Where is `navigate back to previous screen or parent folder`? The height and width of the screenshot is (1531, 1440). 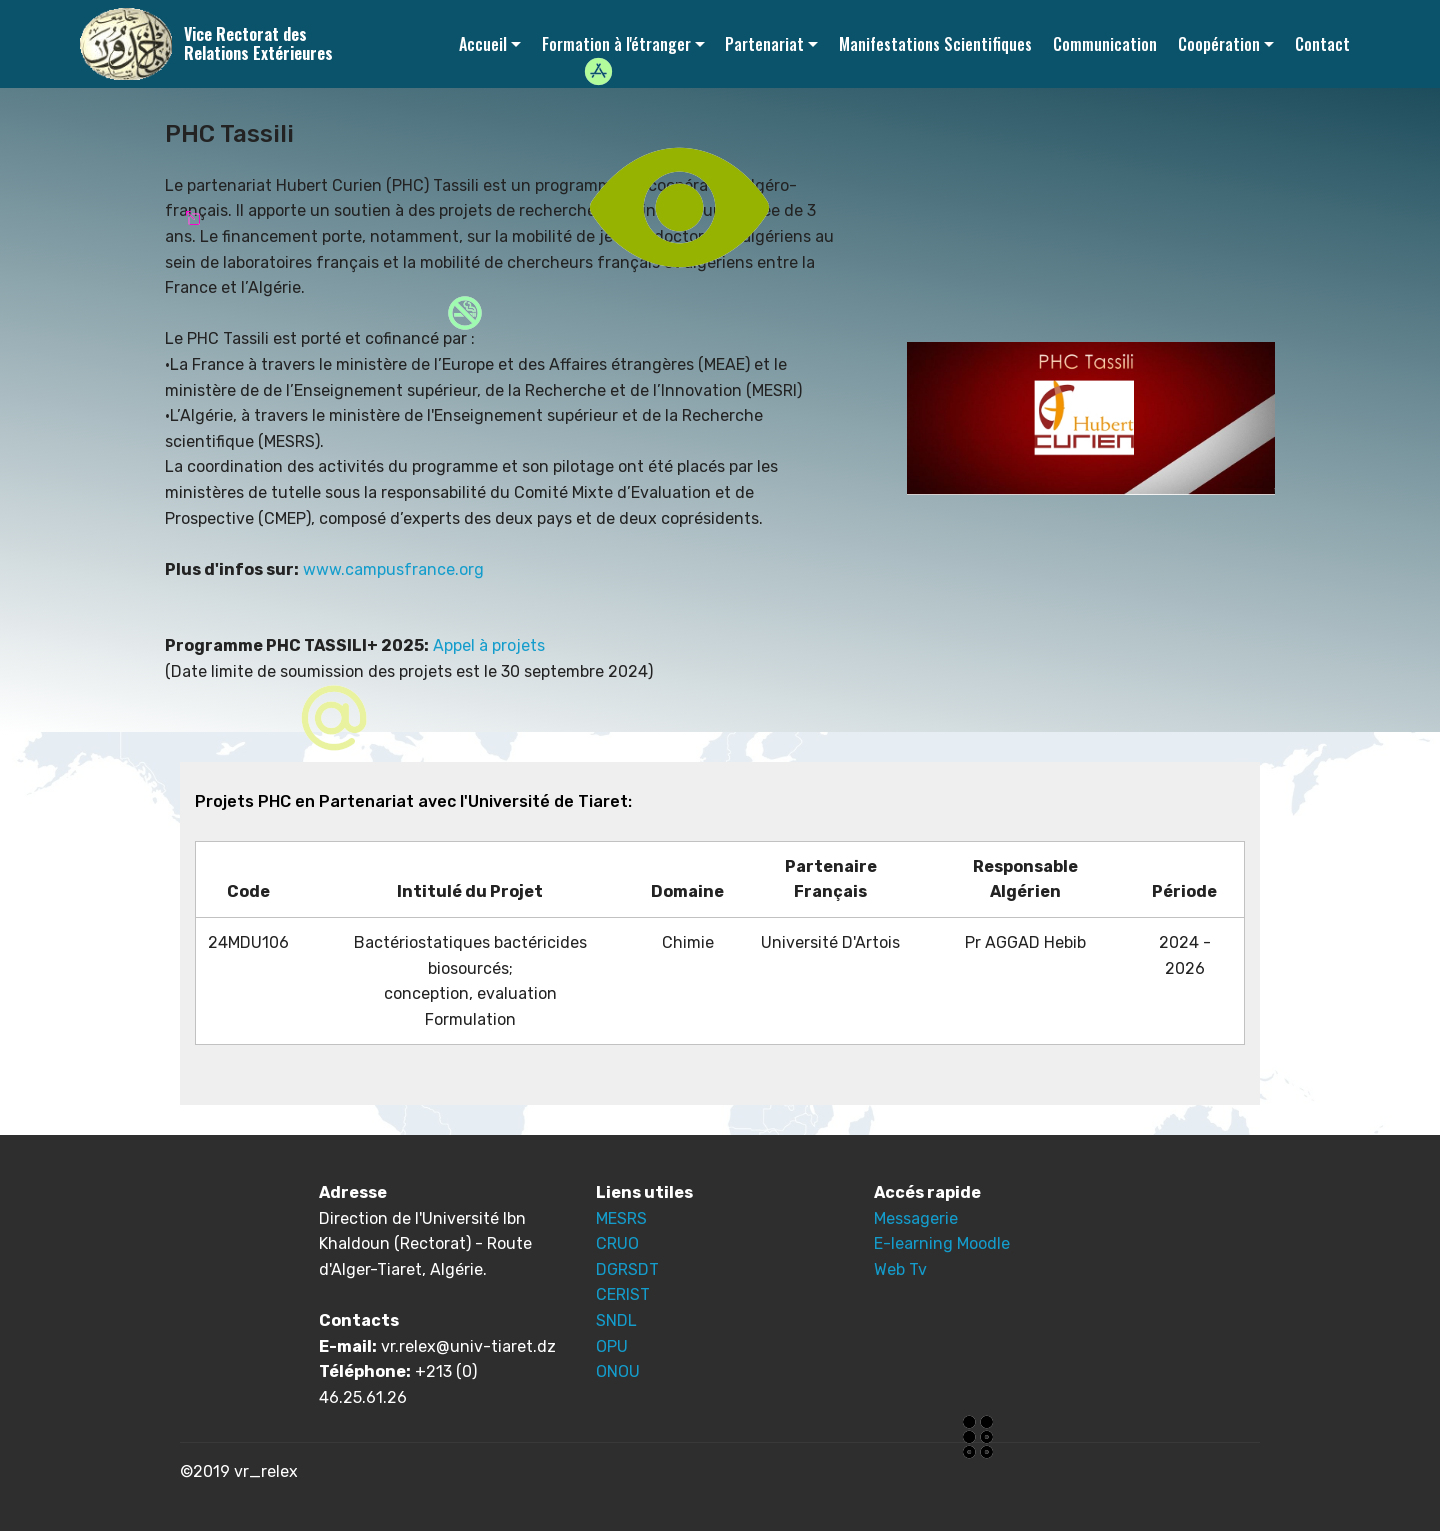 navigate back to previous screen or parent folder is located at coordinates (193, 218).